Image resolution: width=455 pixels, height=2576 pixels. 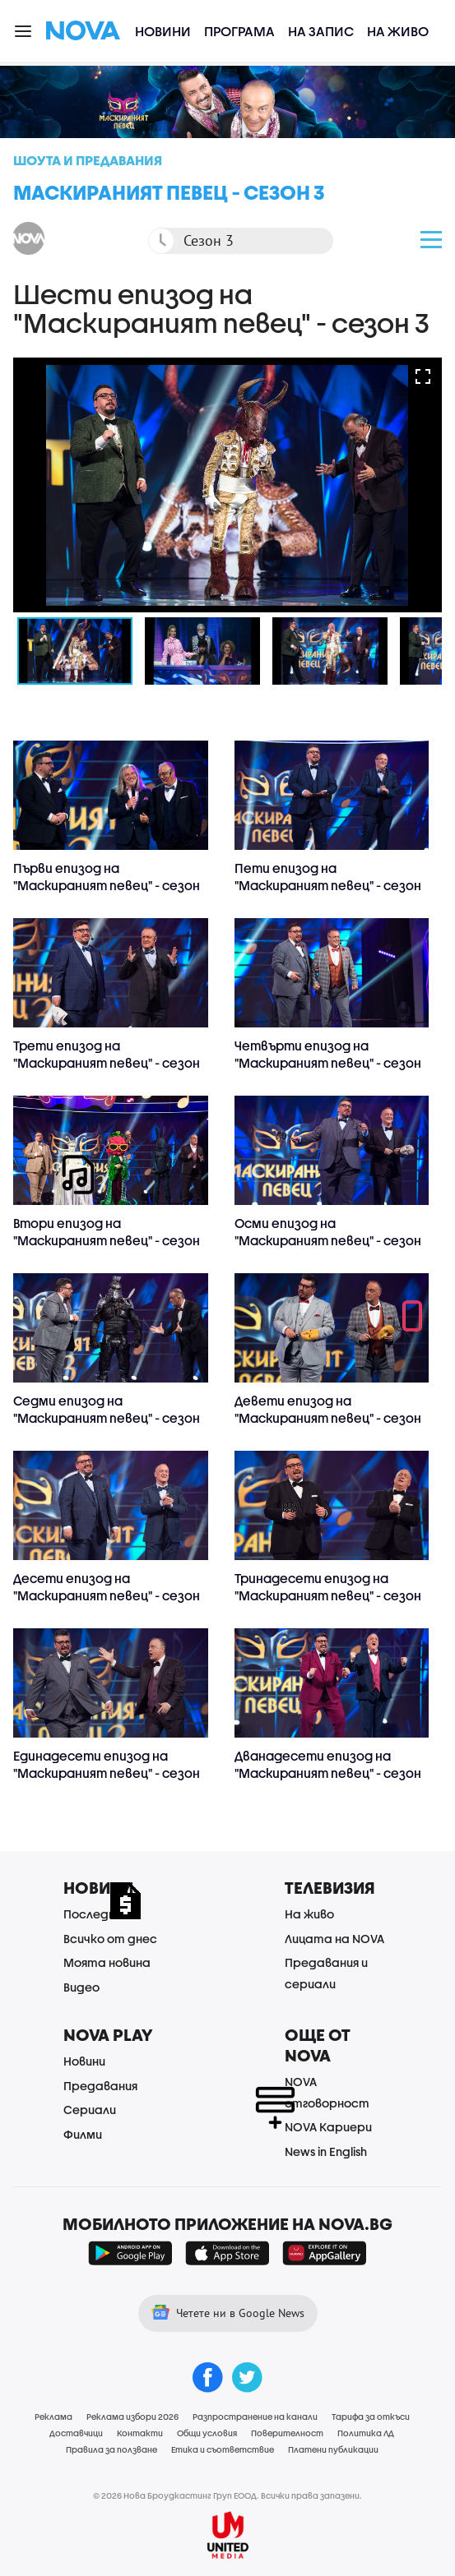 What do you see at coordinates (275, 2104) in the screenshot?
I see `add a new row below` at bounding box center [275, 2104].